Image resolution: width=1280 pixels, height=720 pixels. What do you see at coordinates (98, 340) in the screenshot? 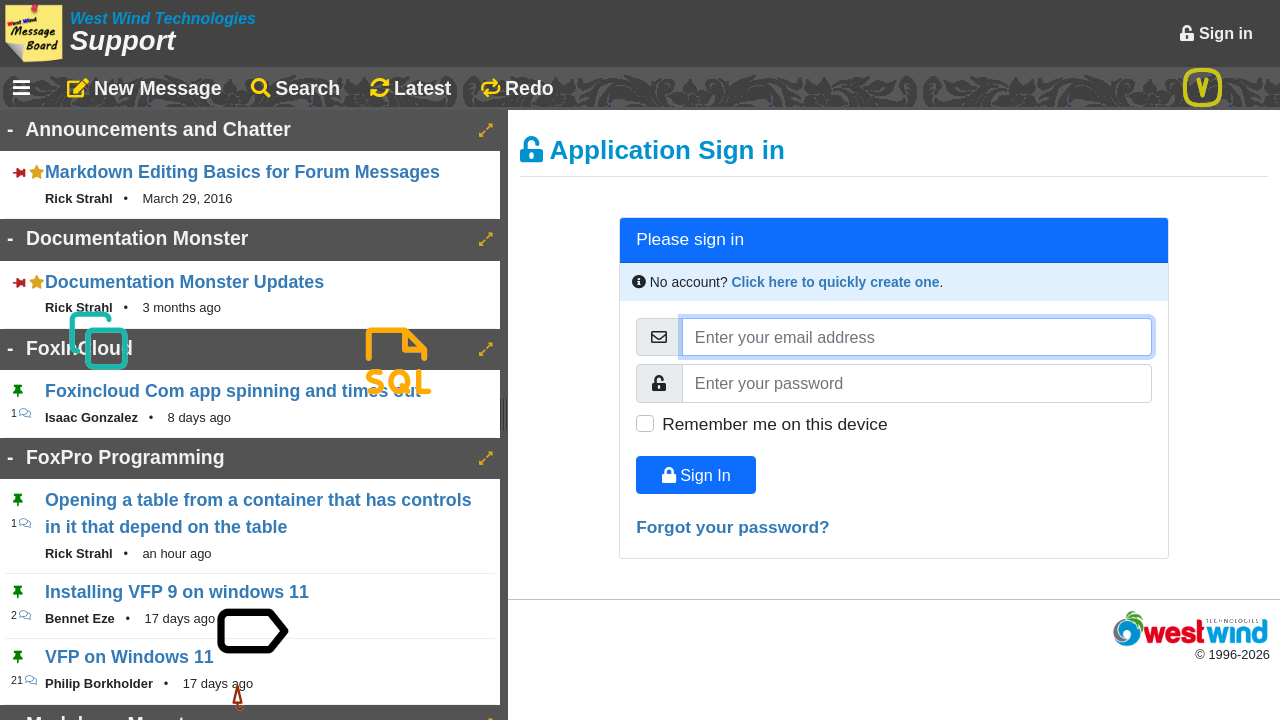
I see `copy to clipboard` at bounding box center [98, 340].